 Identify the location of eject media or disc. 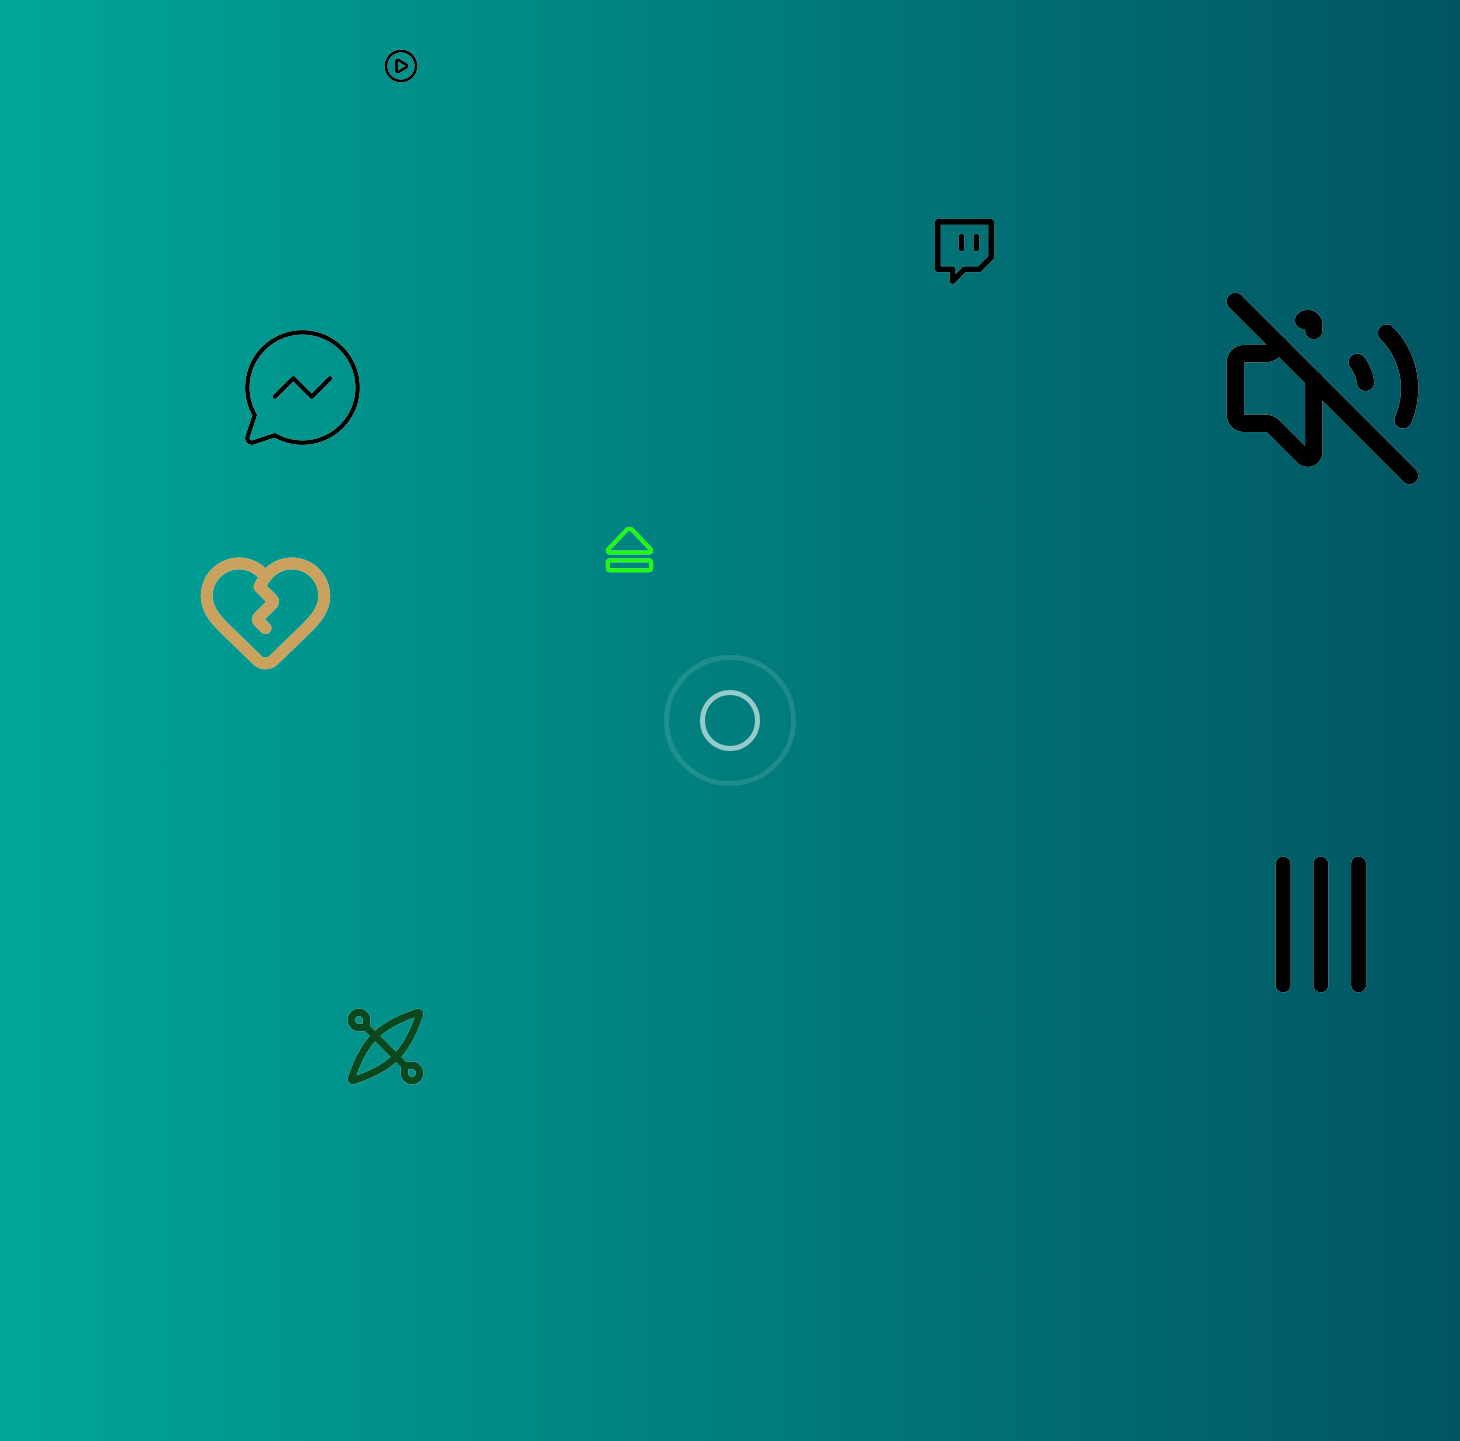
(629, 552).